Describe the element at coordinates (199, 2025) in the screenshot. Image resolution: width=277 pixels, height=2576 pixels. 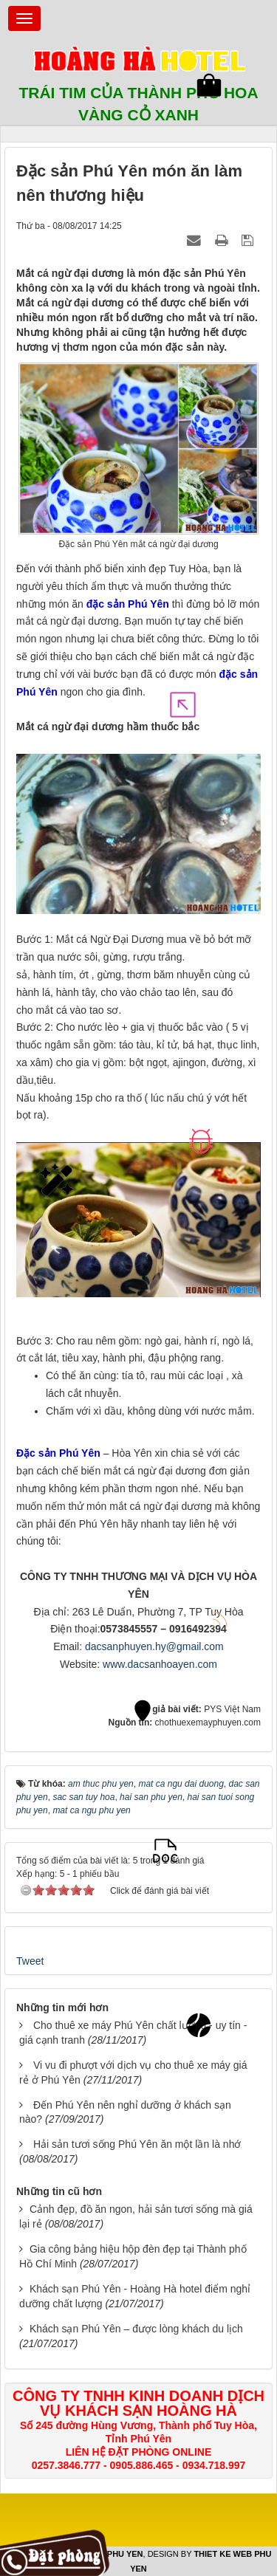
I see `access tennis or racquet sports features` at that location.